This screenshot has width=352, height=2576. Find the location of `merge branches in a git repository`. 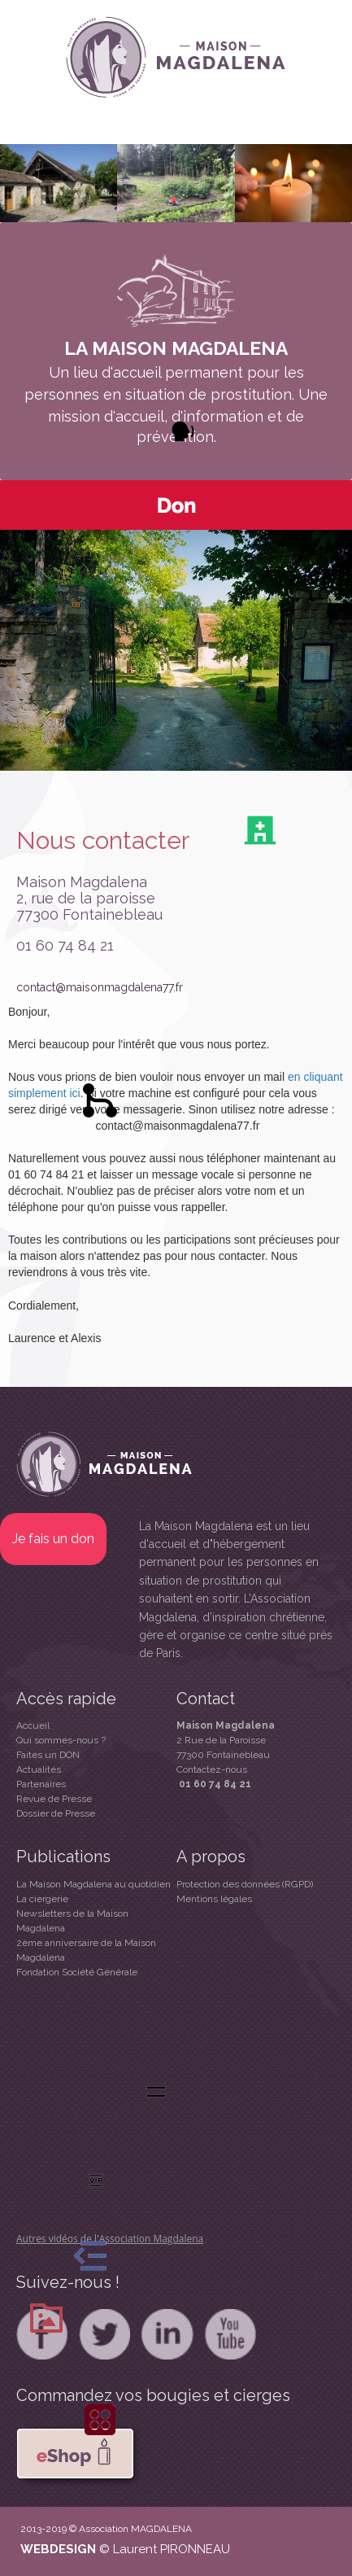

merge branches in a git repository is located at coordinates (100, 1100).